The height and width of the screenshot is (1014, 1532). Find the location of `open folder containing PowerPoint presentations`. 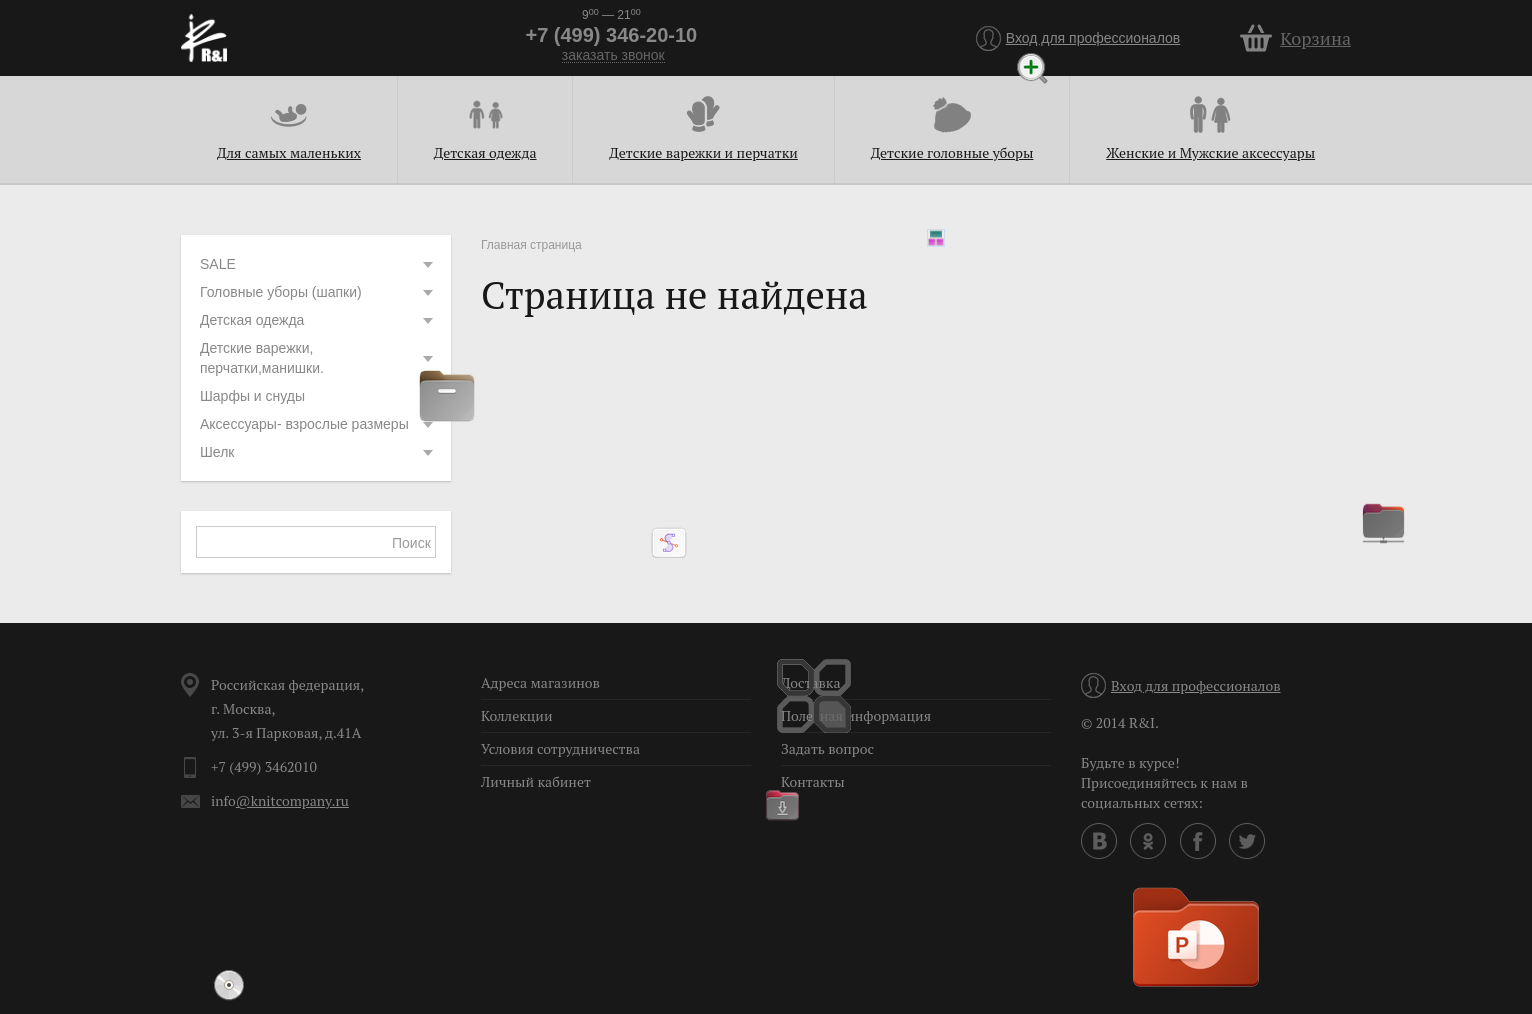

open folder containing PowerPoint presentations is located at coordinates (1195, 940).